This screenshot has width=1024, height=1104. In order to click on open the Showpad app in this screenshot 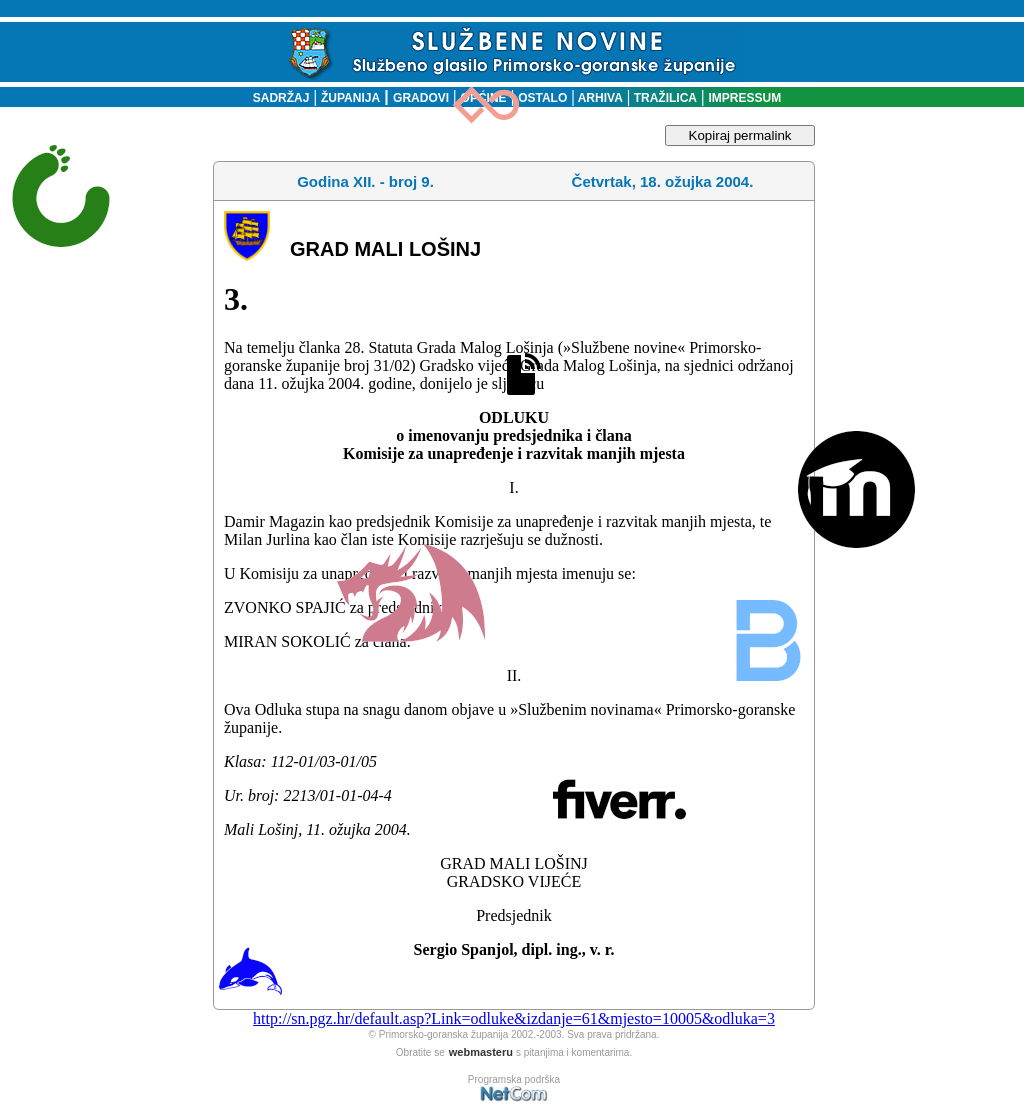, I will do `click(486, 105)`.